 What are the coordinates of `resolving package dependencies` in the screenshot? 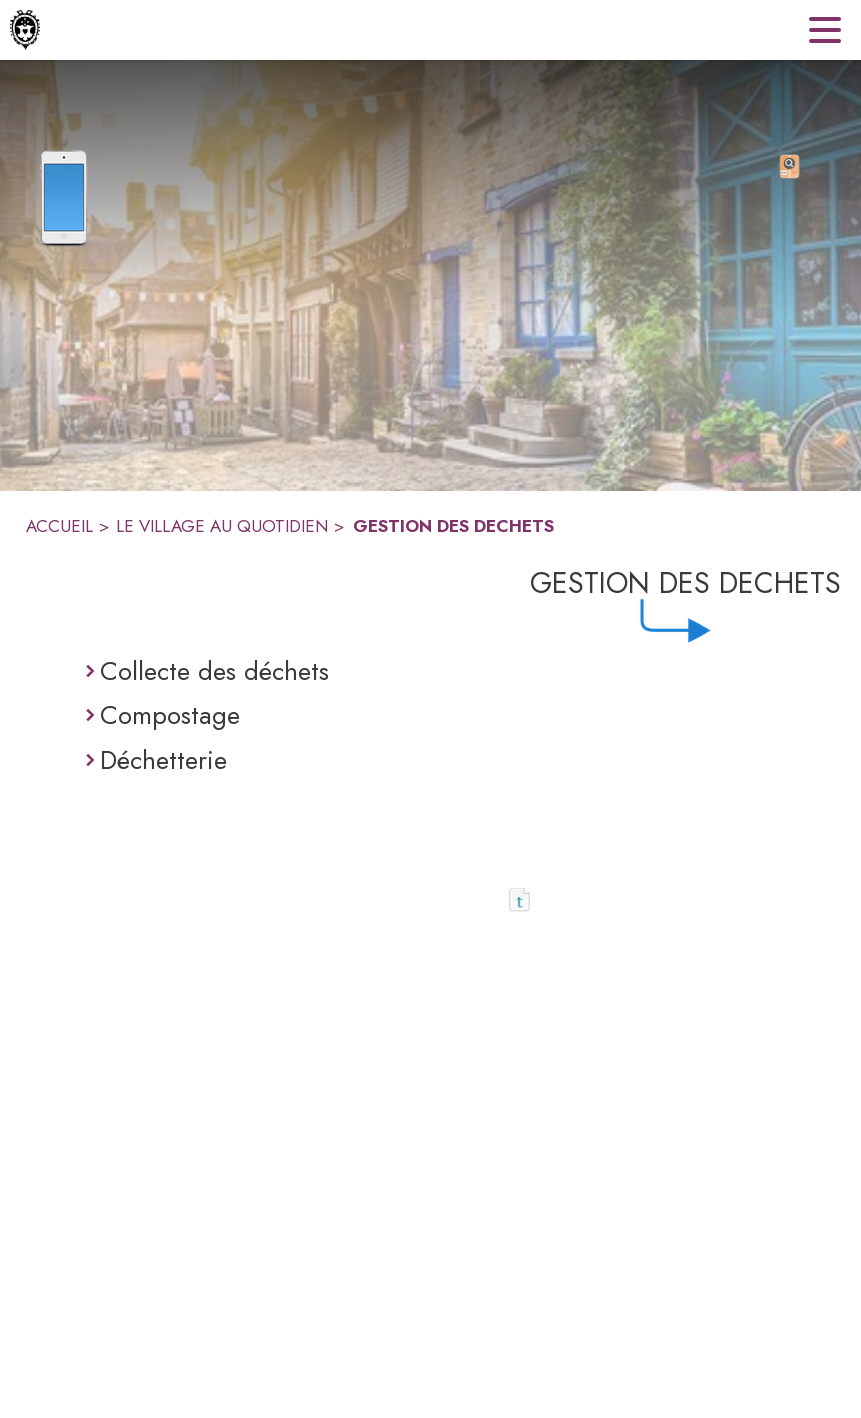 It's located at (789, 166).